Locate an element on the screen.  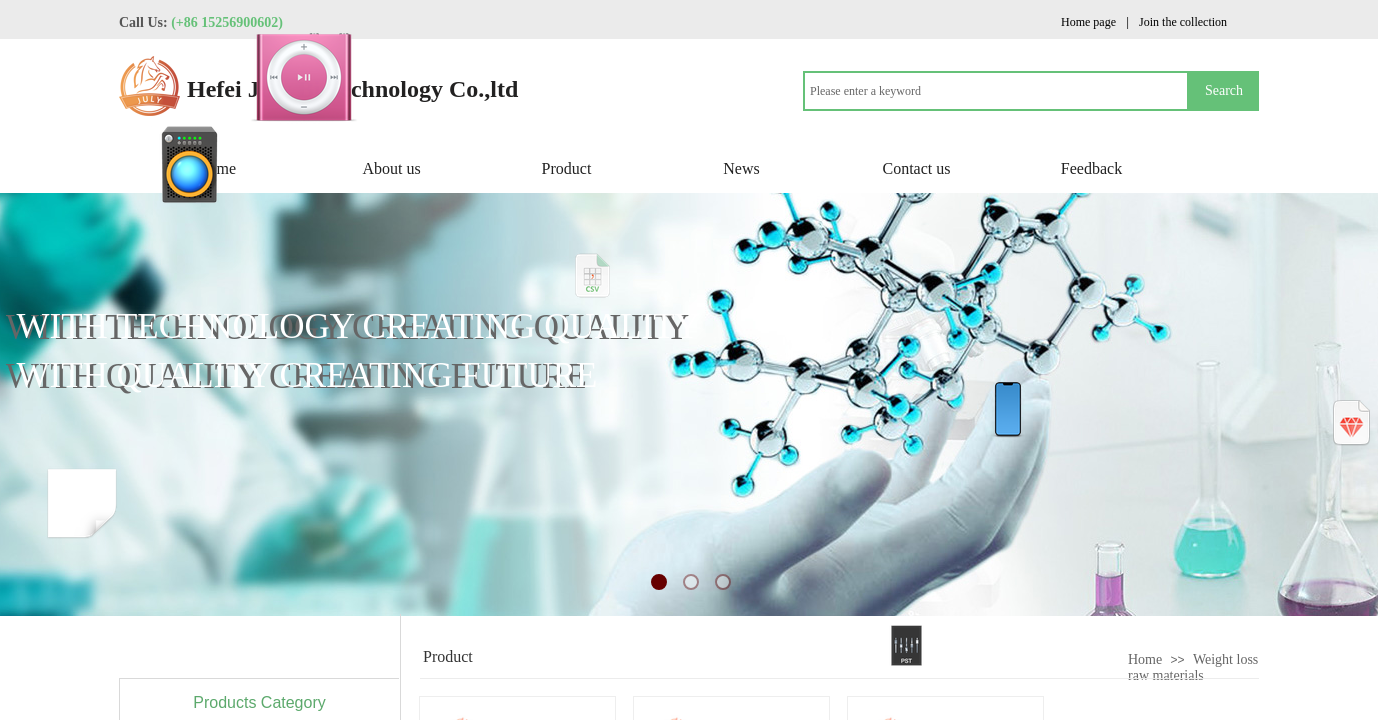
unknown or unrecognized clipping file type is located at coordinates (82, 505).